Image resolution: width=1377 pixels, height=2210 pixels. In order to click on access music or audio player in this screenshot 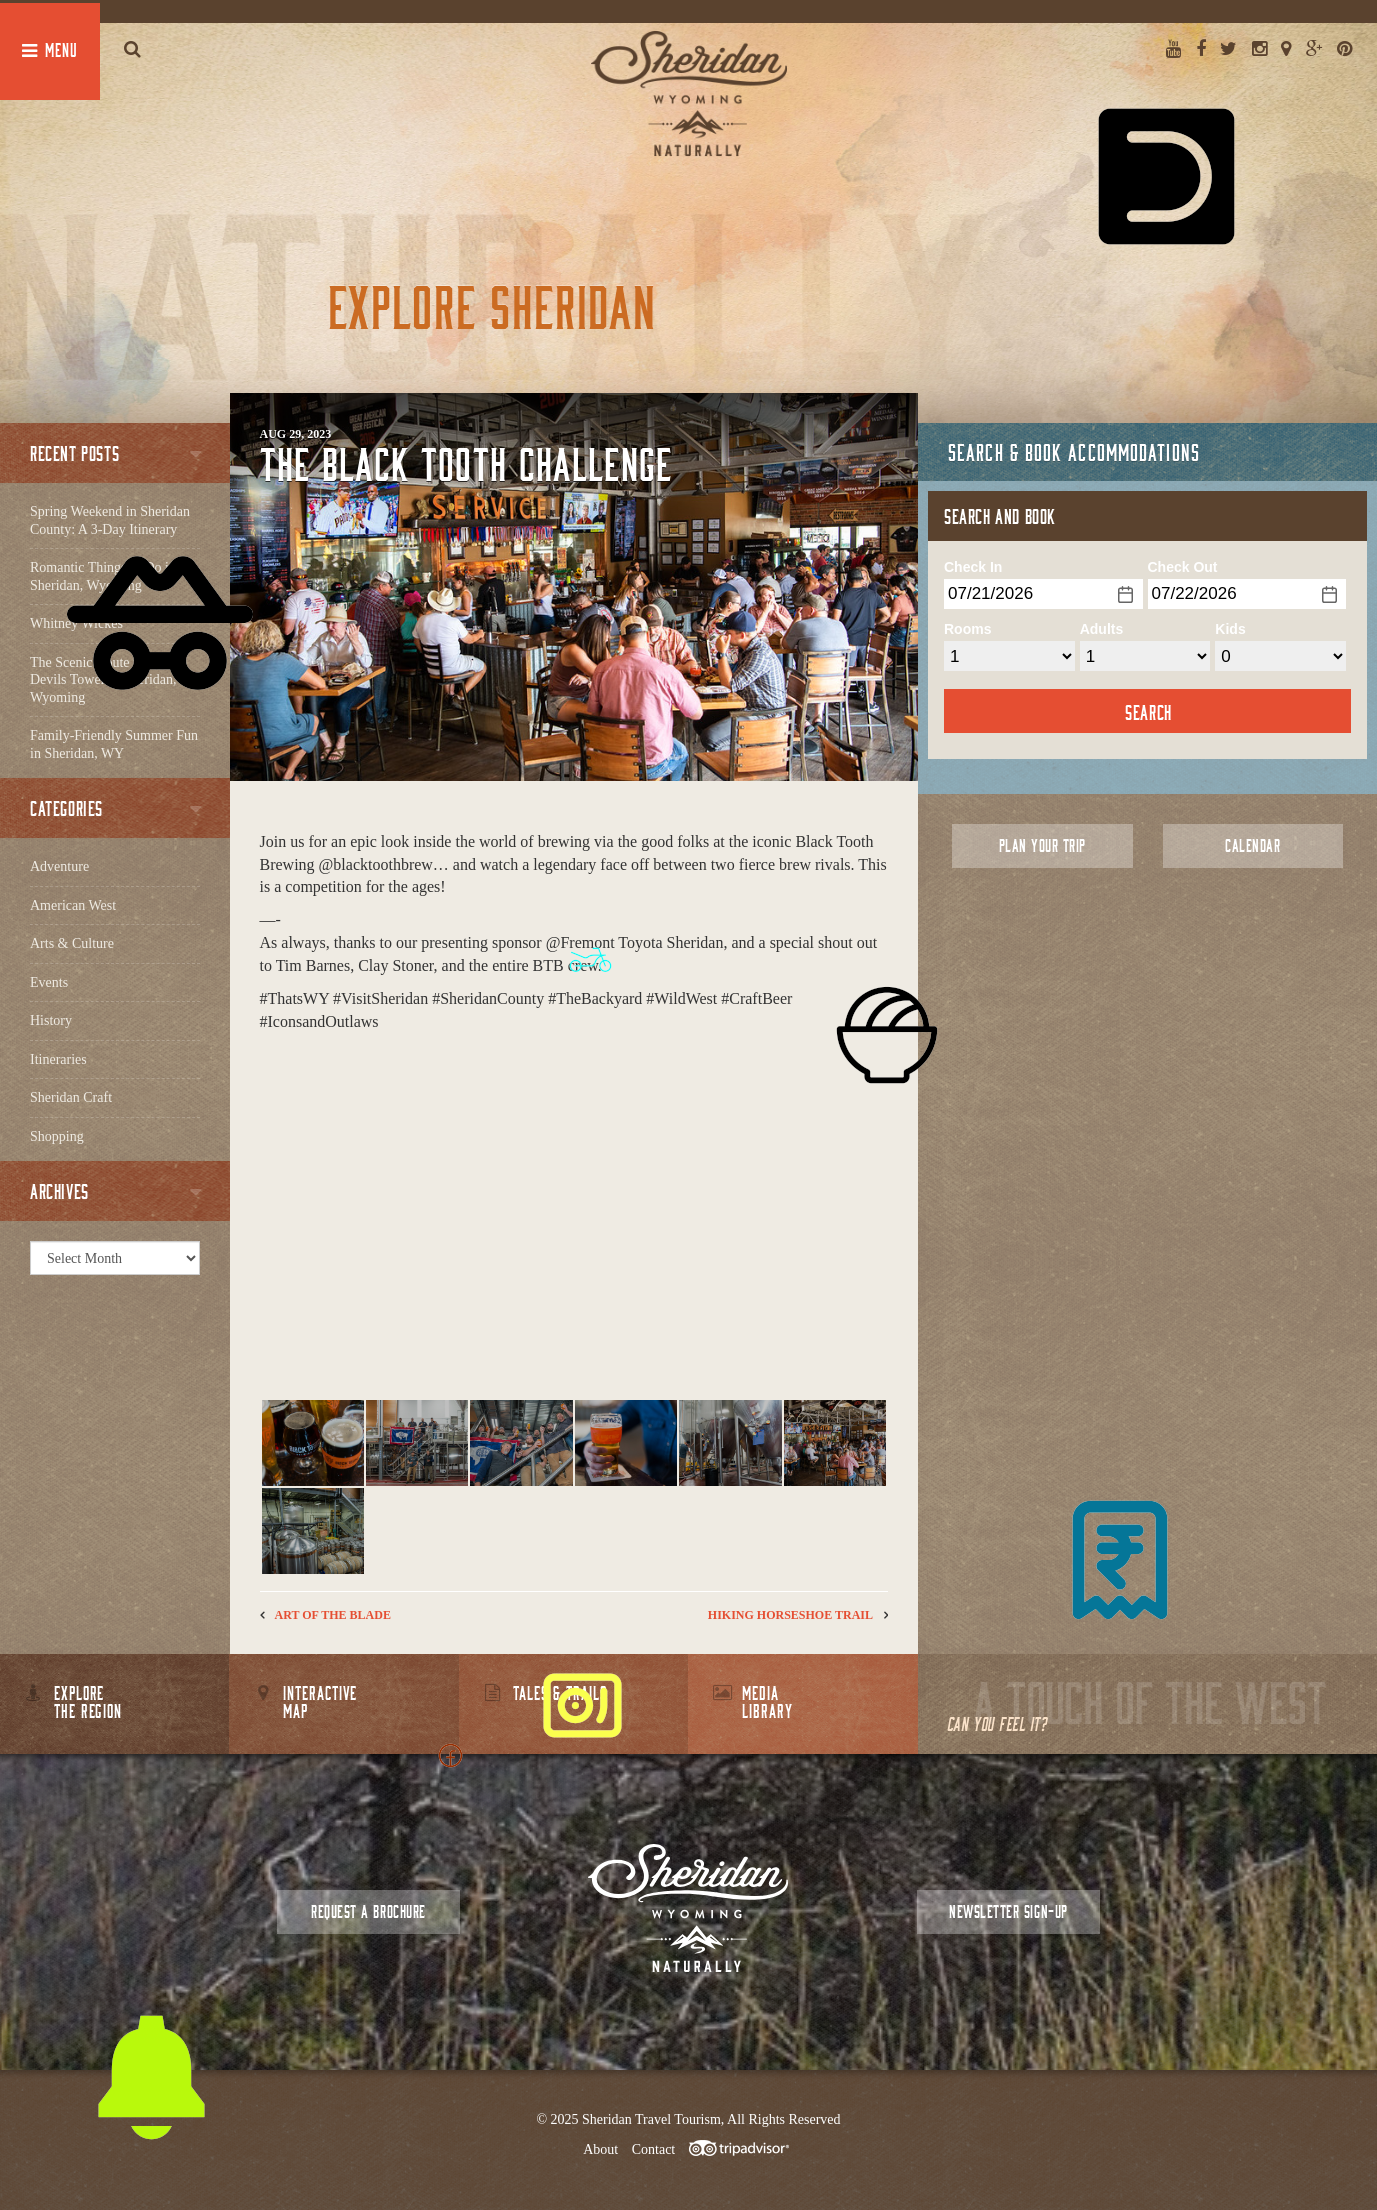, I will do `click(582, 1705)`.